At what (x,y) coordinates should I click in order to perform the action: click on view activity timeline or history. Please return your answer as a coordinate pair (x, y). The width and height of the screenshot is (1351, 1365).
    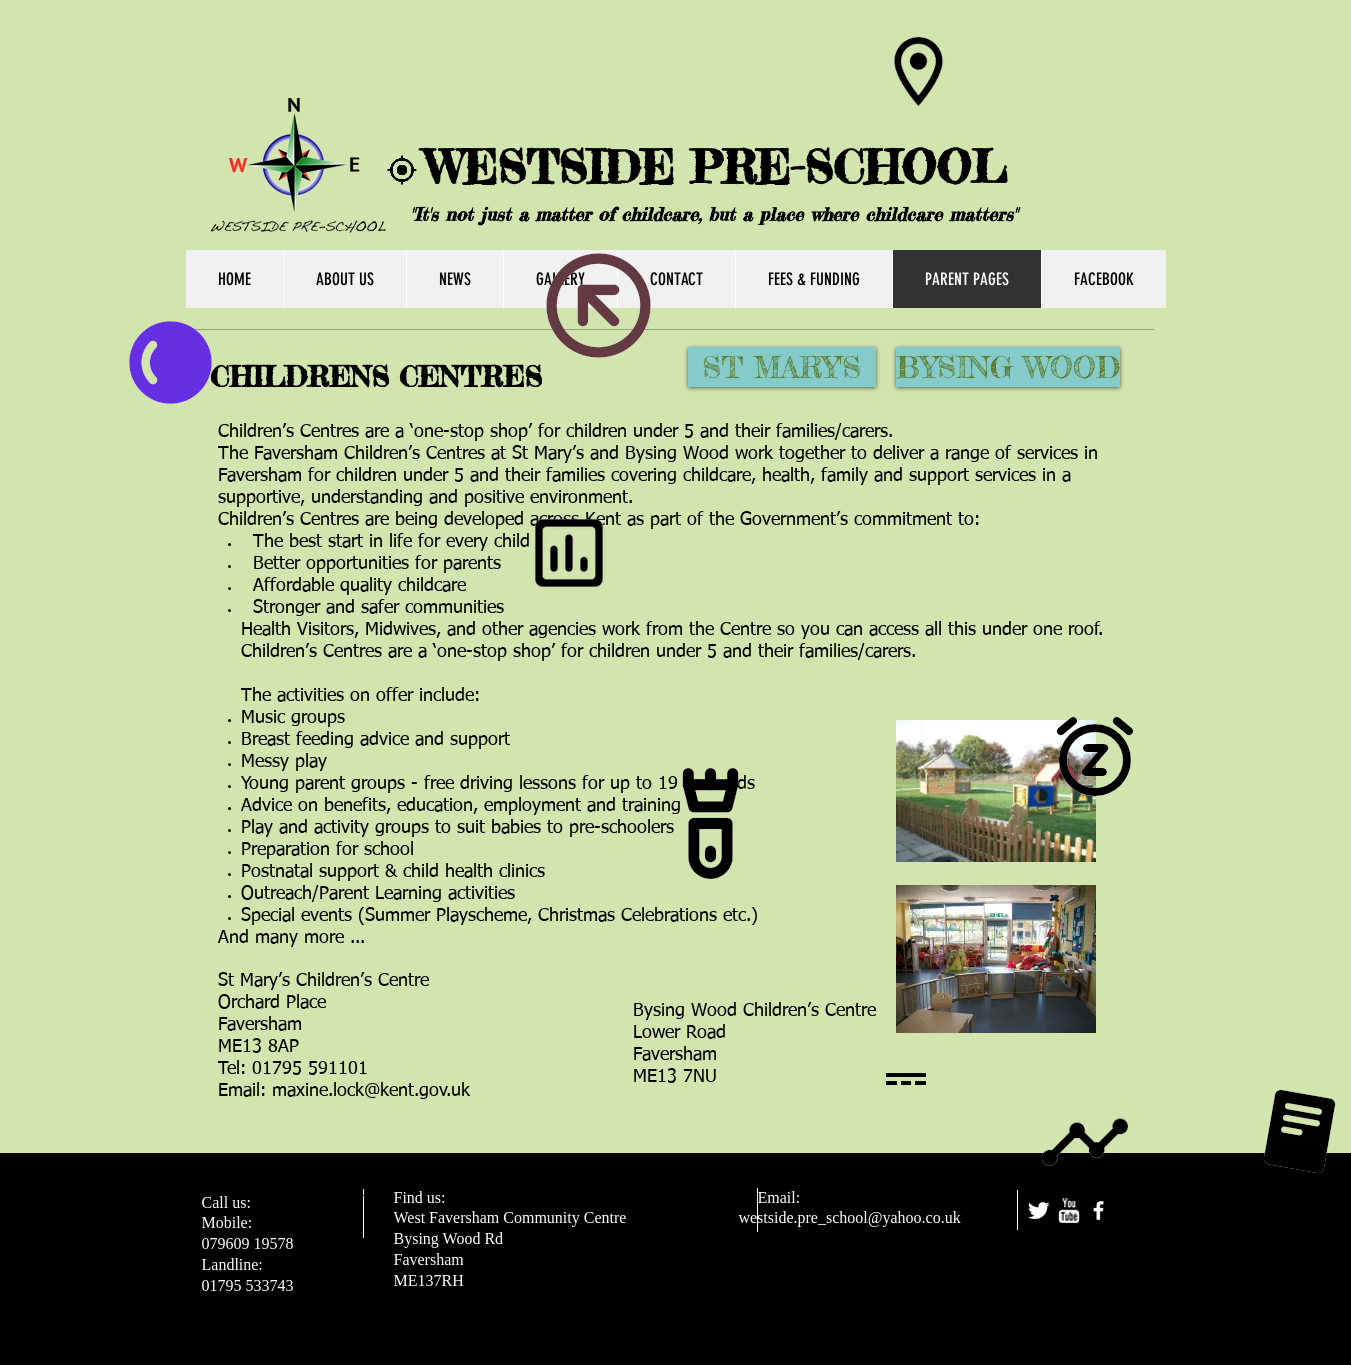
    Looking at the image, I should click on (1085, 1142).